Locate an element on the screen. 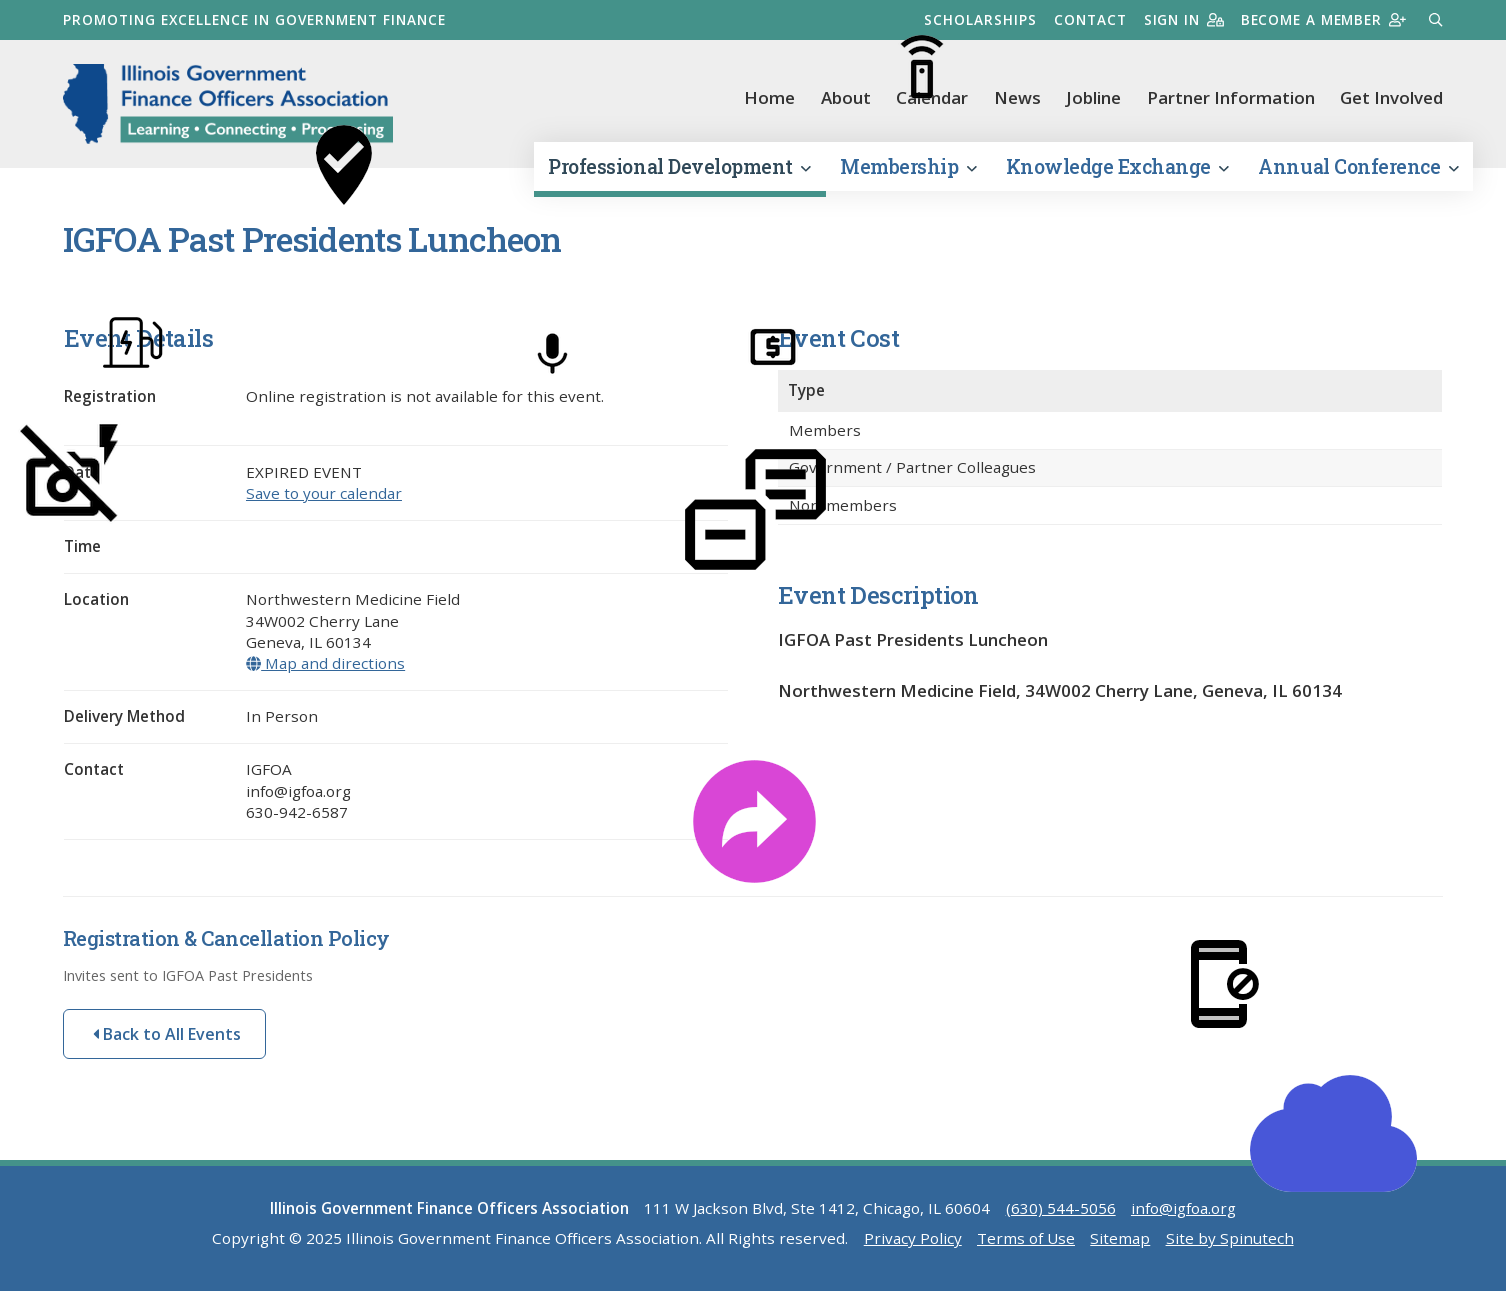 Image resolution: width=1506 pixels, height=1291 pixels. find nearby electric vehicle charging stations is located at coordinates (130, 342).